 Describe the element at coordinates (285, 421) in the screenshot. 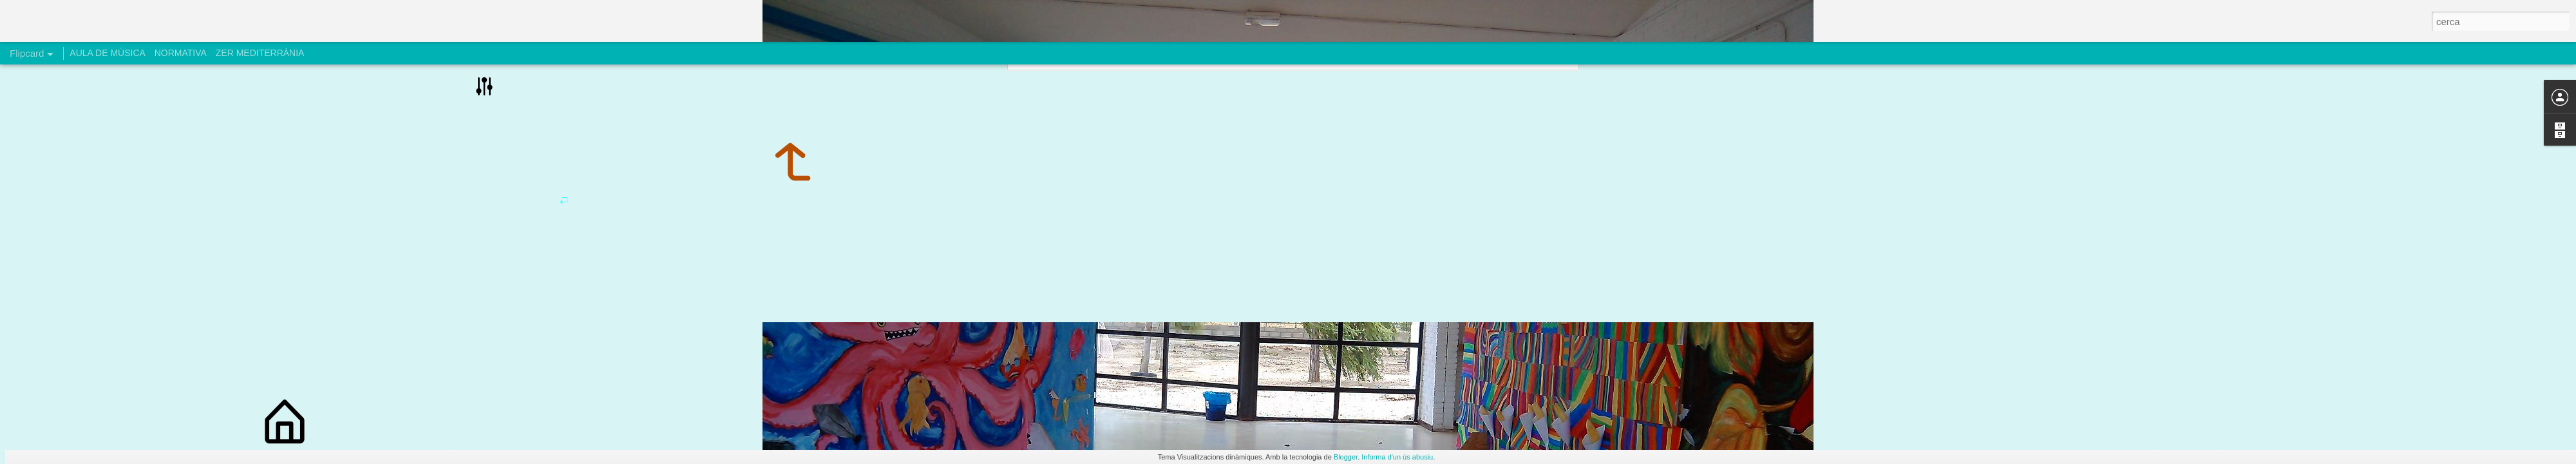

I see `navigate to home screen` at that location.